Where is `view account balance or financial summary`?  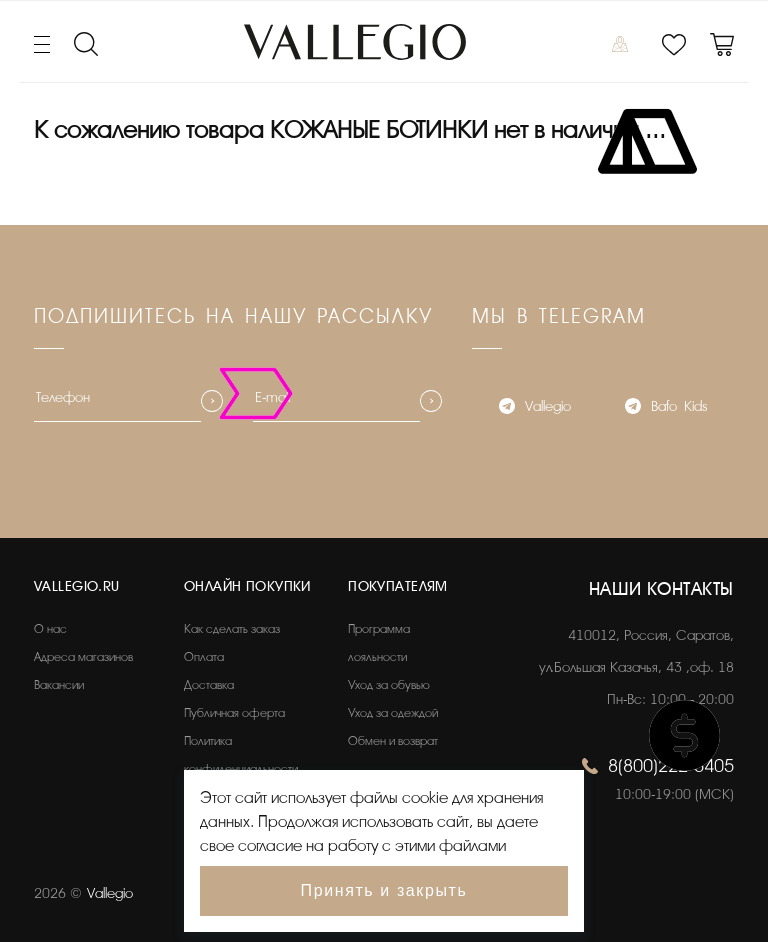
view account balance or financial summary is located at coordinates (684, 735).